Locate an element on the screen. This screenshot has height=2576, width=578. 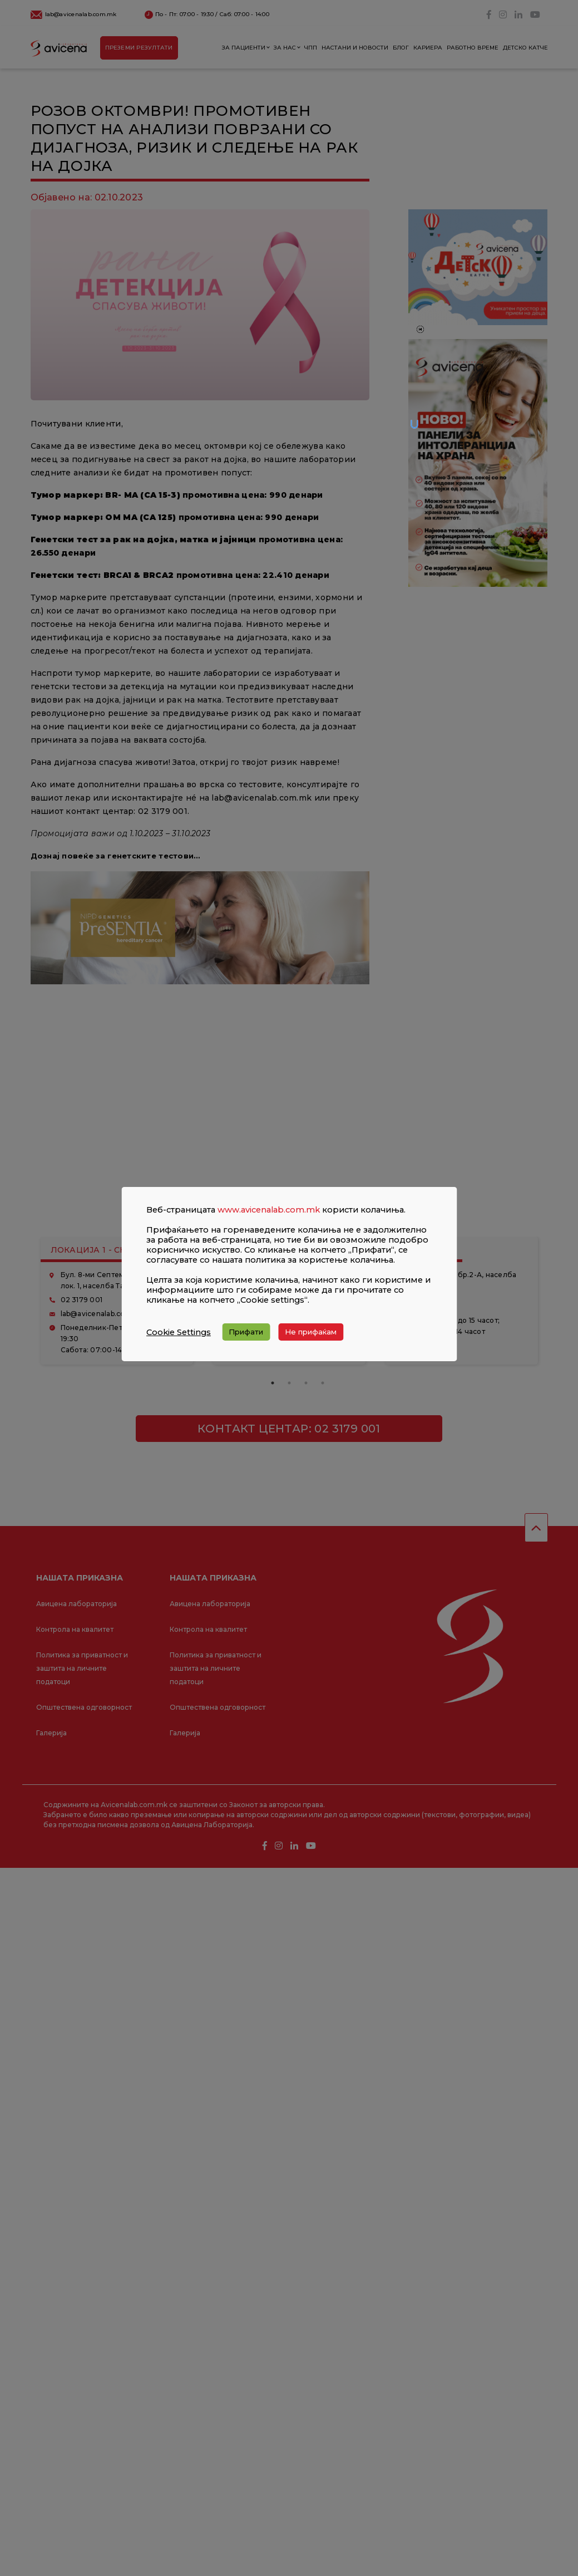
skip to previous track is located at coordinates (420, 329).